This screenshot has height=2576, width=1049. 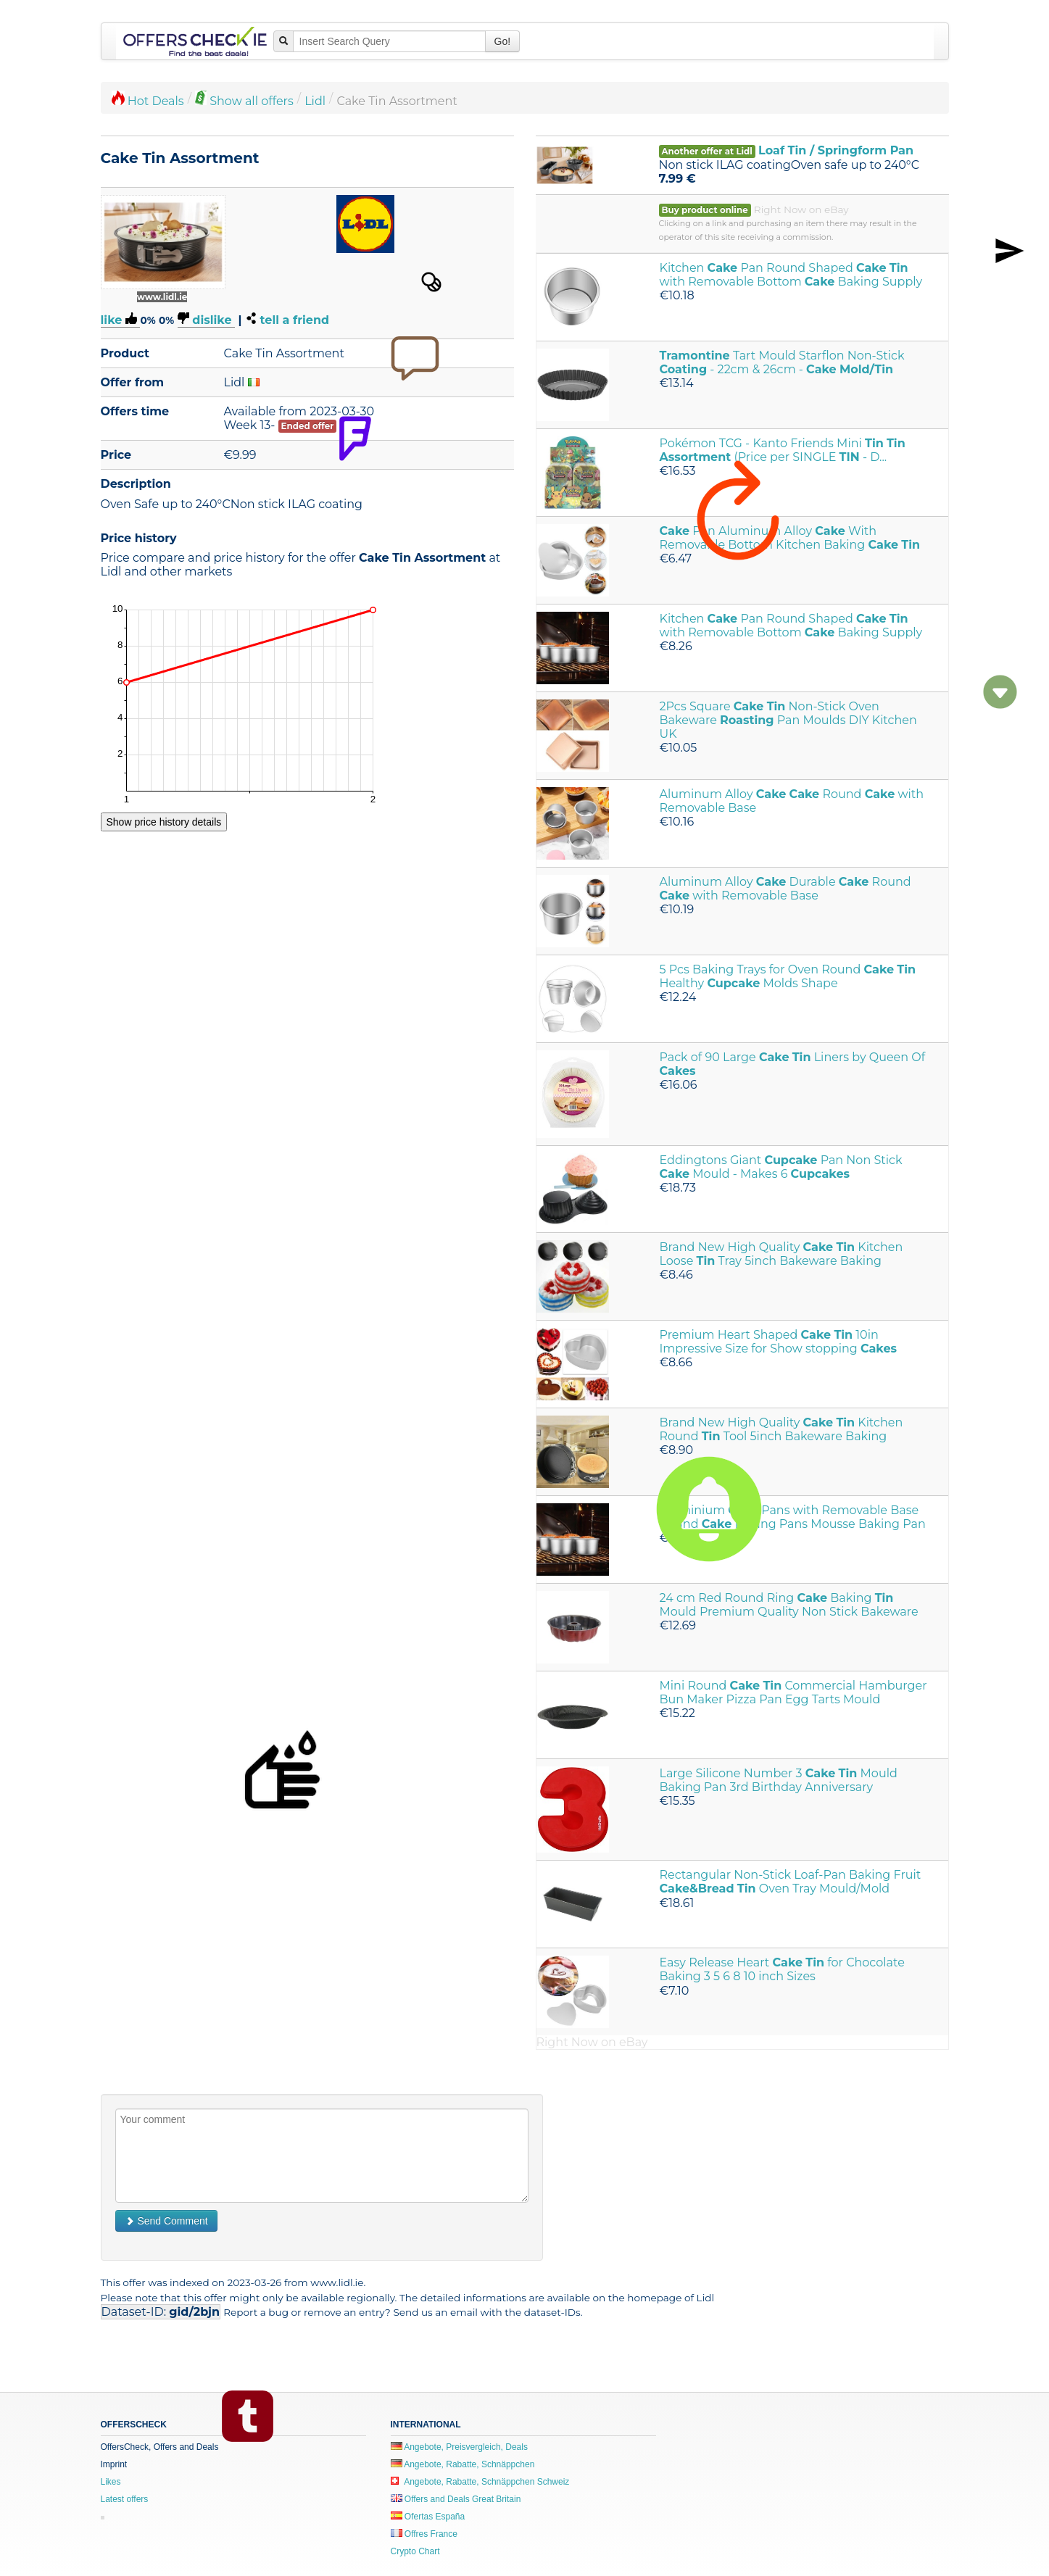 I want to click on open foursquare app, so click(x=355, y=439).